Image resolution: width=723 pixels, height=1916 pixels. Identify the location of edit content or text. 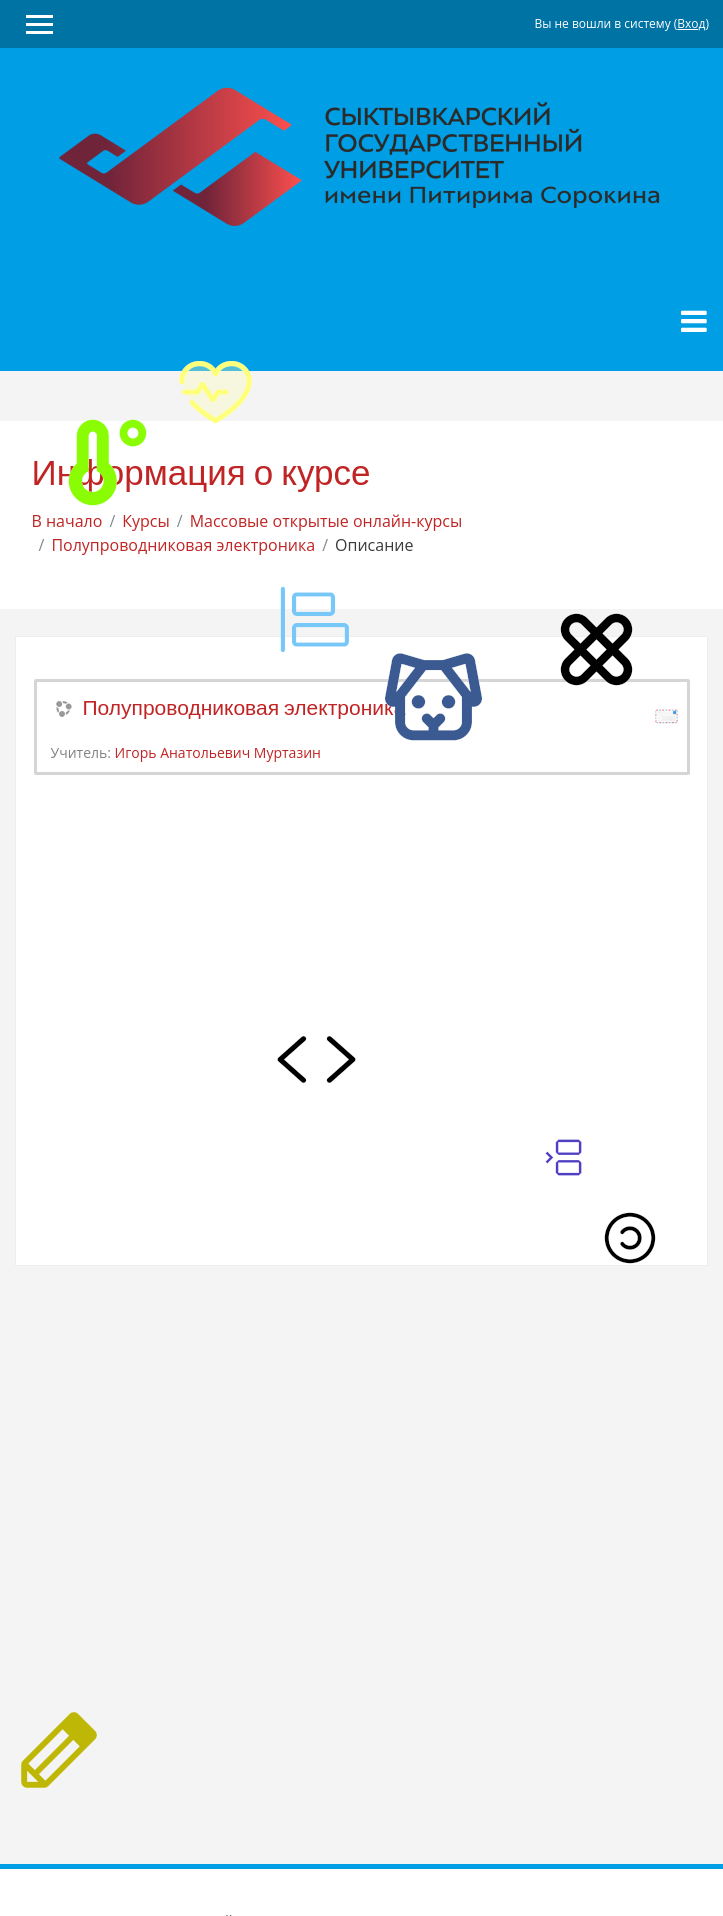
(57, 1751).